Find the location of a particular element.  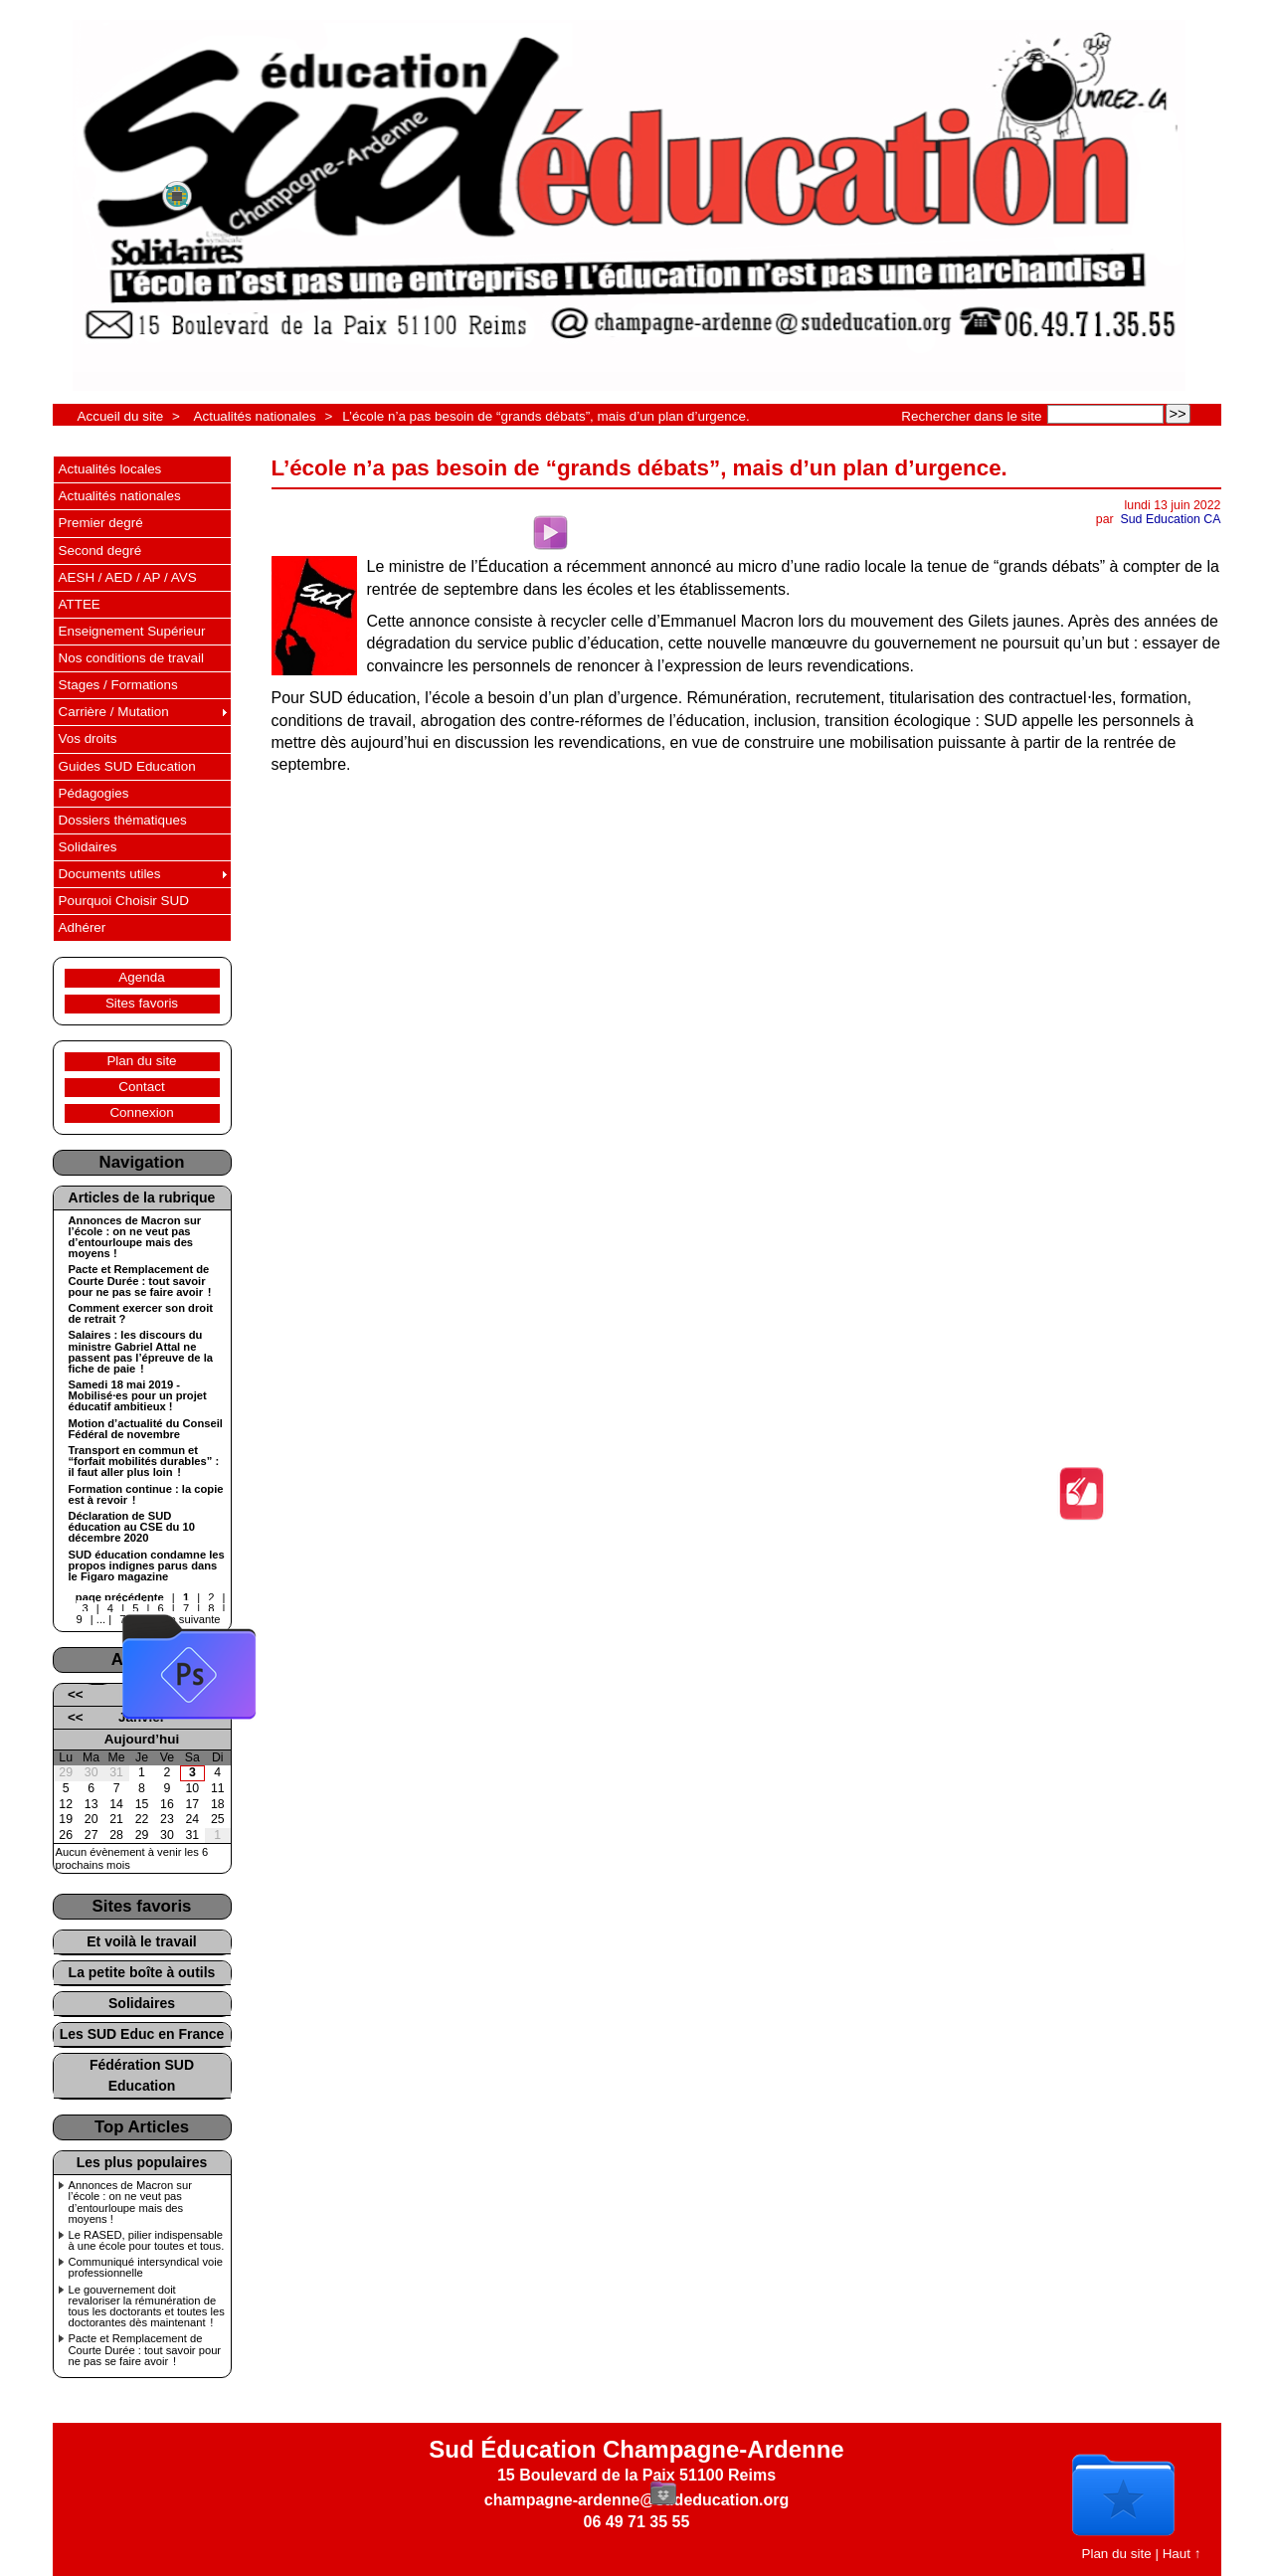

open your Dropbox folder is located at coordinates (663, 2492).